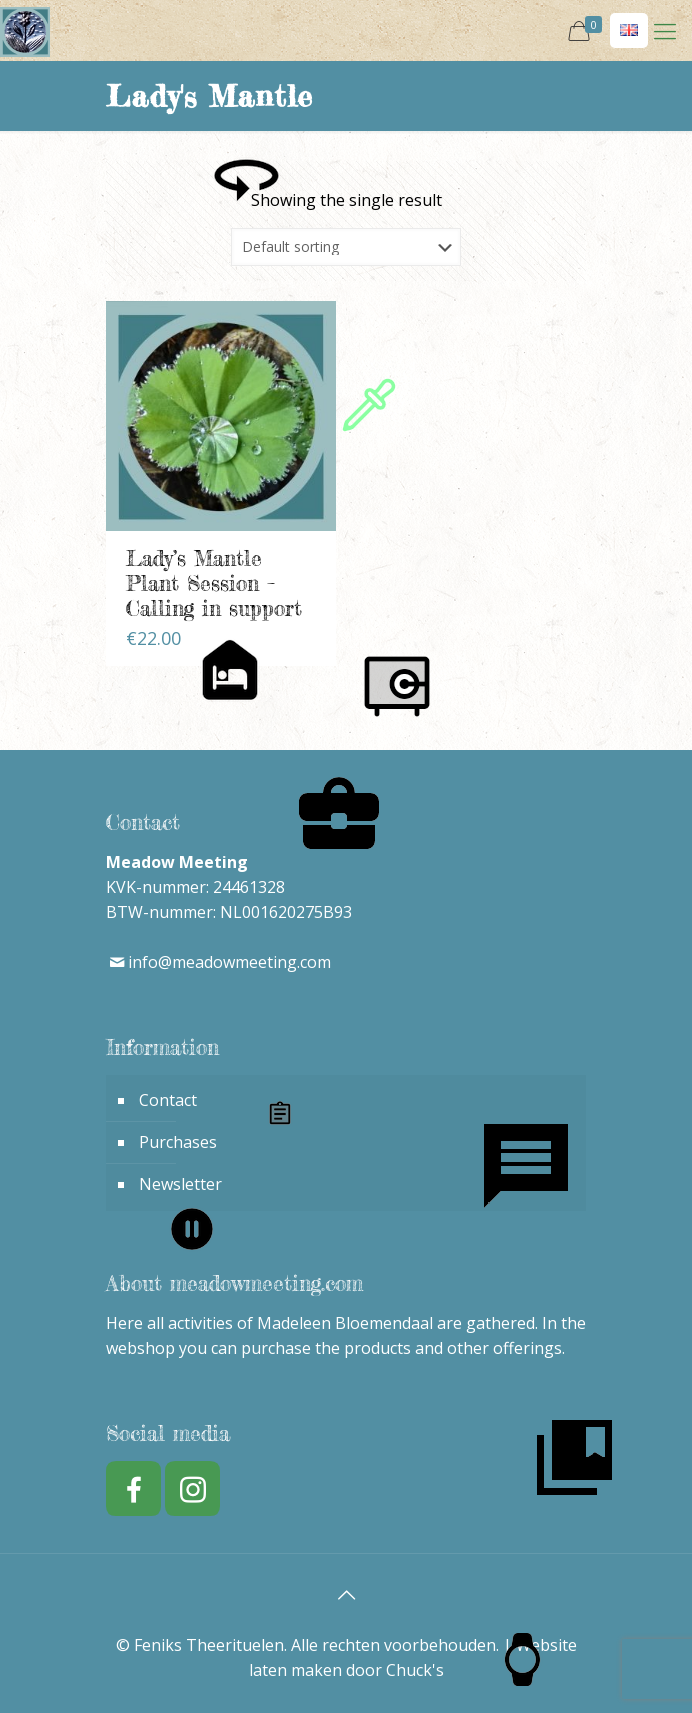 The image size is (692, 1713). Describe the element at coordinates (230, 669) in the screenshot. I see `find nearby overnight accommodations` at that location.